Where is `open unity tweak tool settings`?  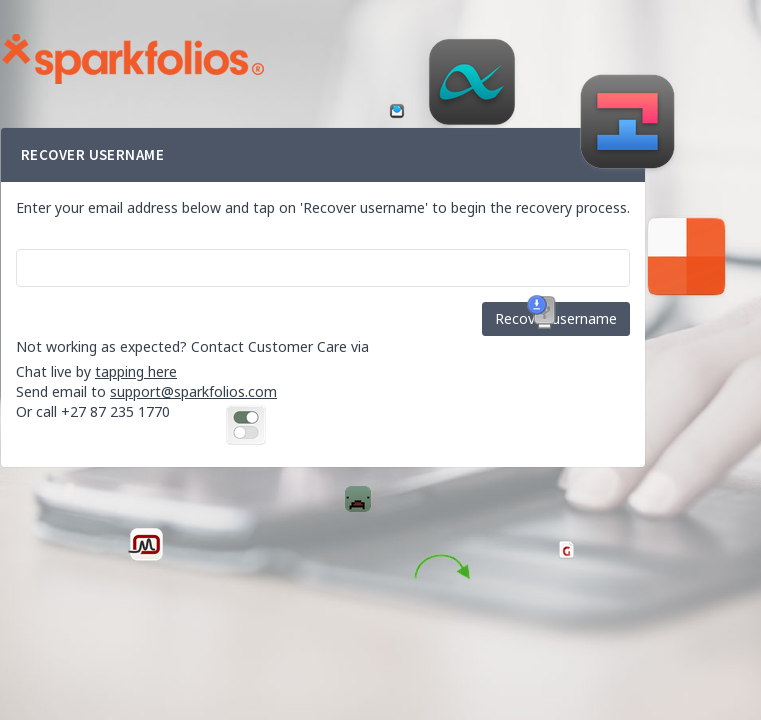
open unity tweak tool settings is located at coordinates (246, 425).